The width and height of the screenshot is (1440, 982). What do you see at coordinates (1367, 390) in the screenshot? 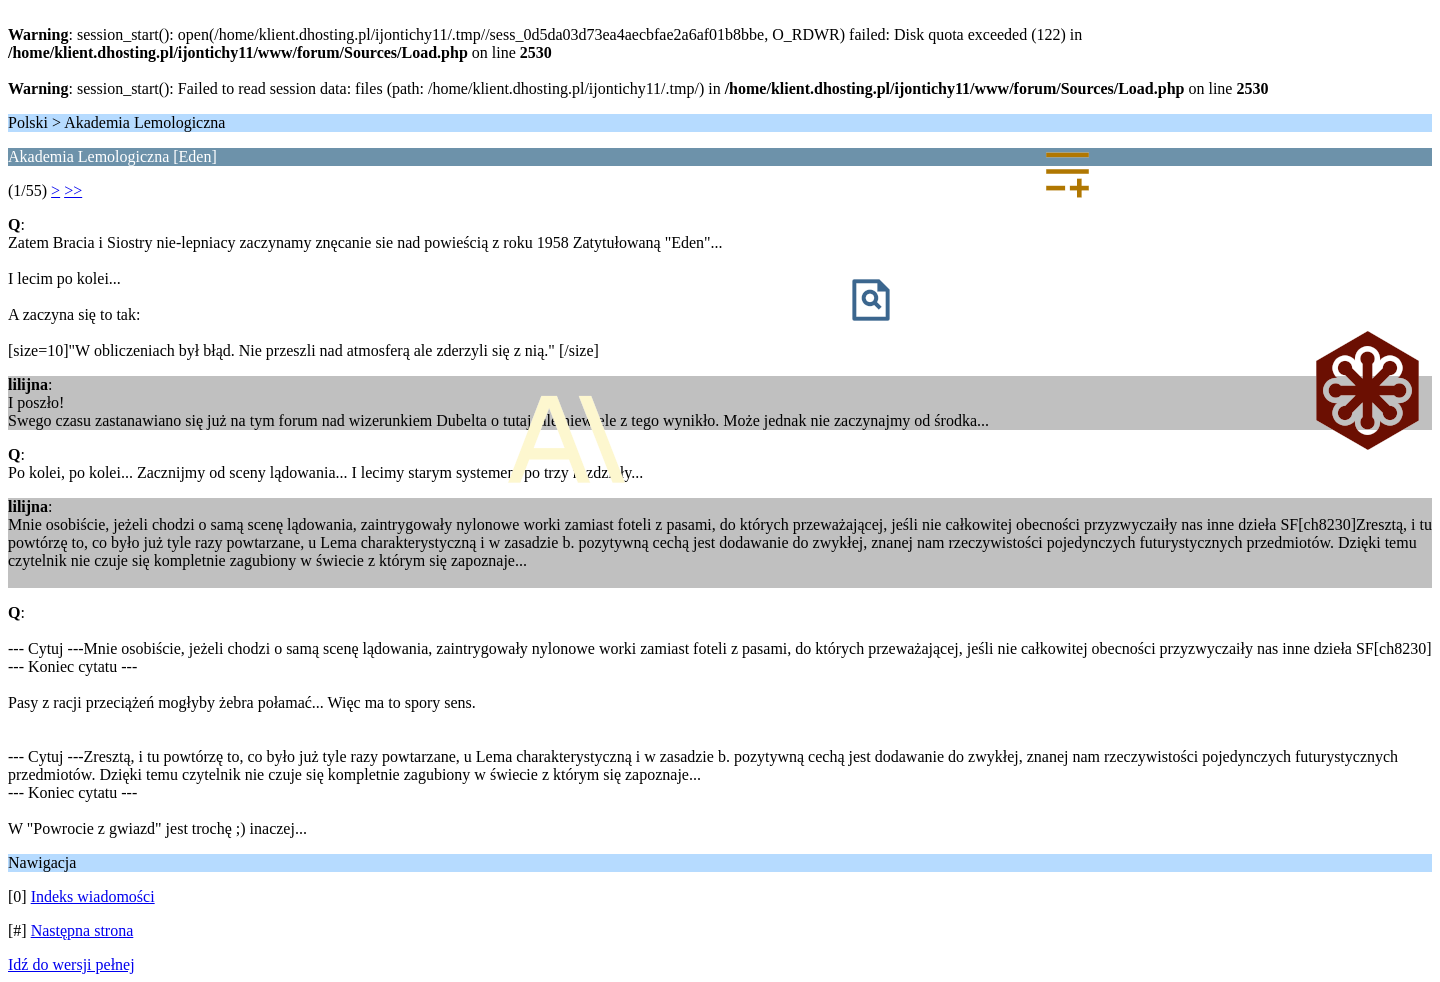
I see `open boxy svg vector graphics editor` at bounding box center [1367, 390].